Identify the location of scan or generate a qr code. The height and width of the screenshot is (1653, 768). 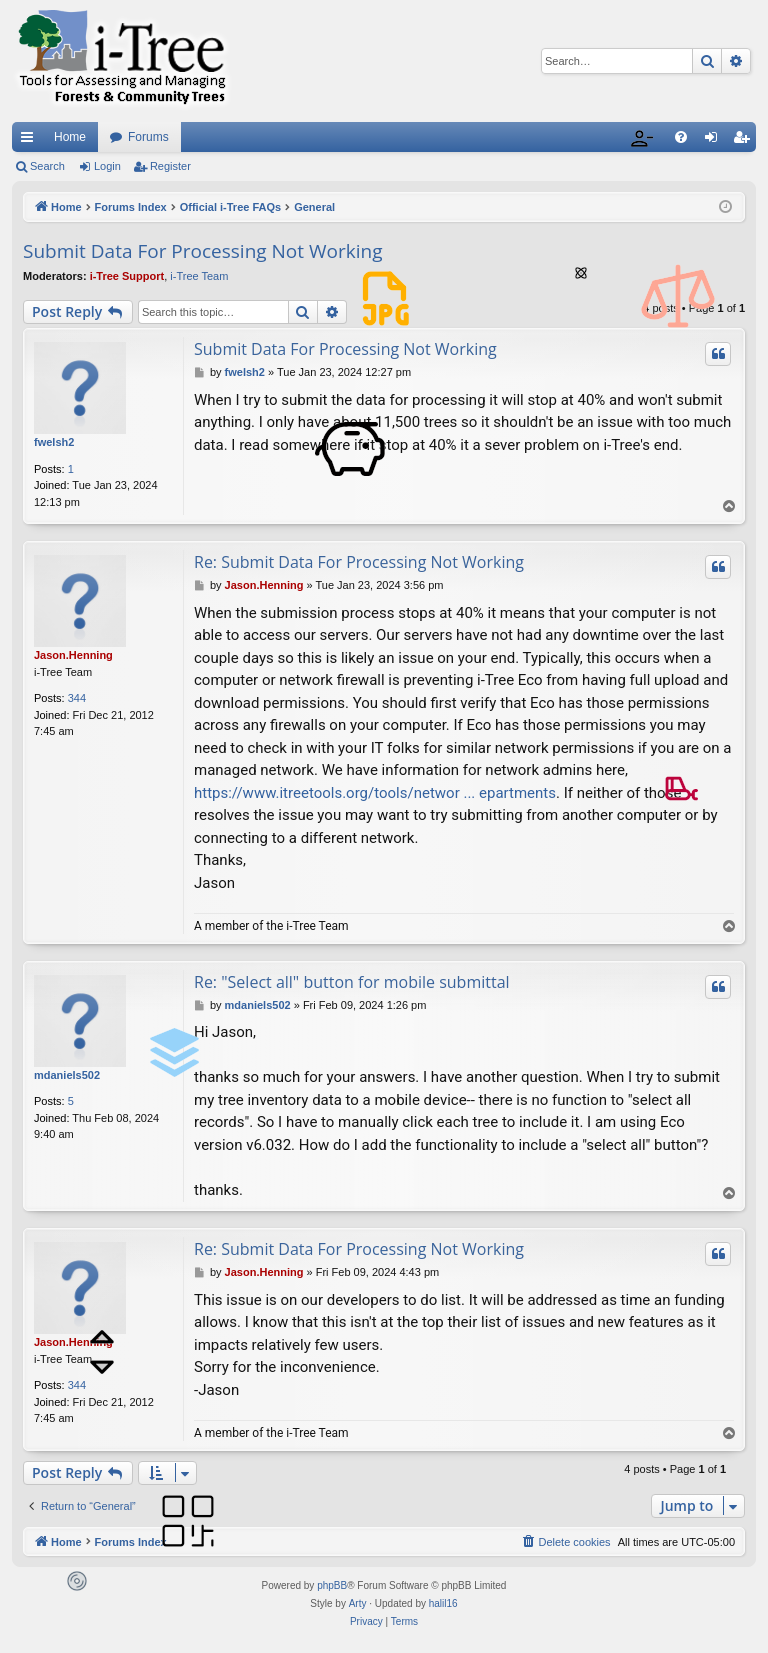
(188, 1521).